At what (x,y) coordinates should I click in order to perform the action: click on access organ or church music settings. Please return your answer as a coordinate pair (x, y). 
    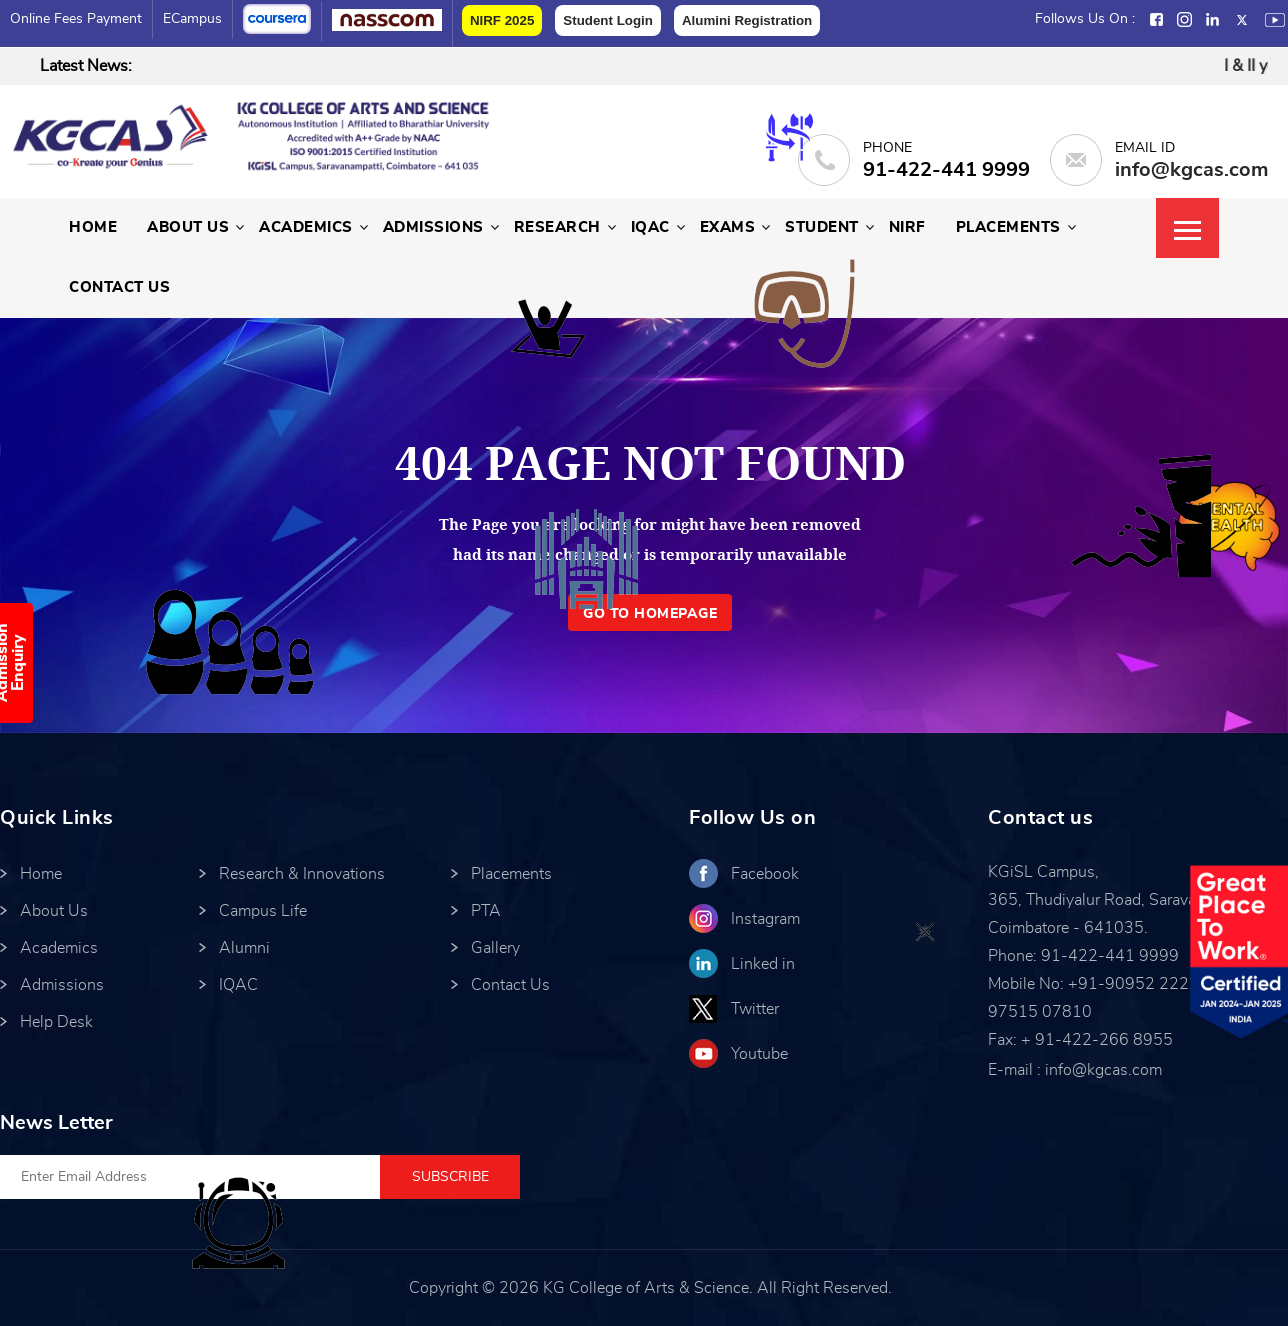
    Looking at the image, I should click on (586, 557).